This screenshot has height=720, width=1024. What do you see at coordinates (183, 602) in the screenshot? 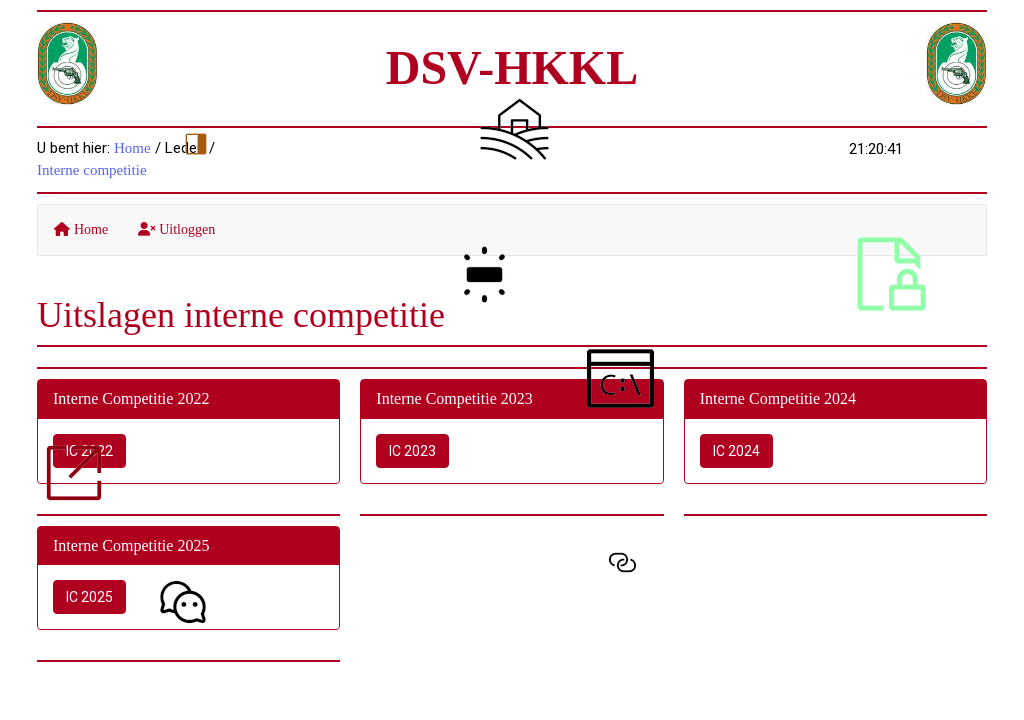
I see `open WeChat messaging app` at bounding box center [183, 602].